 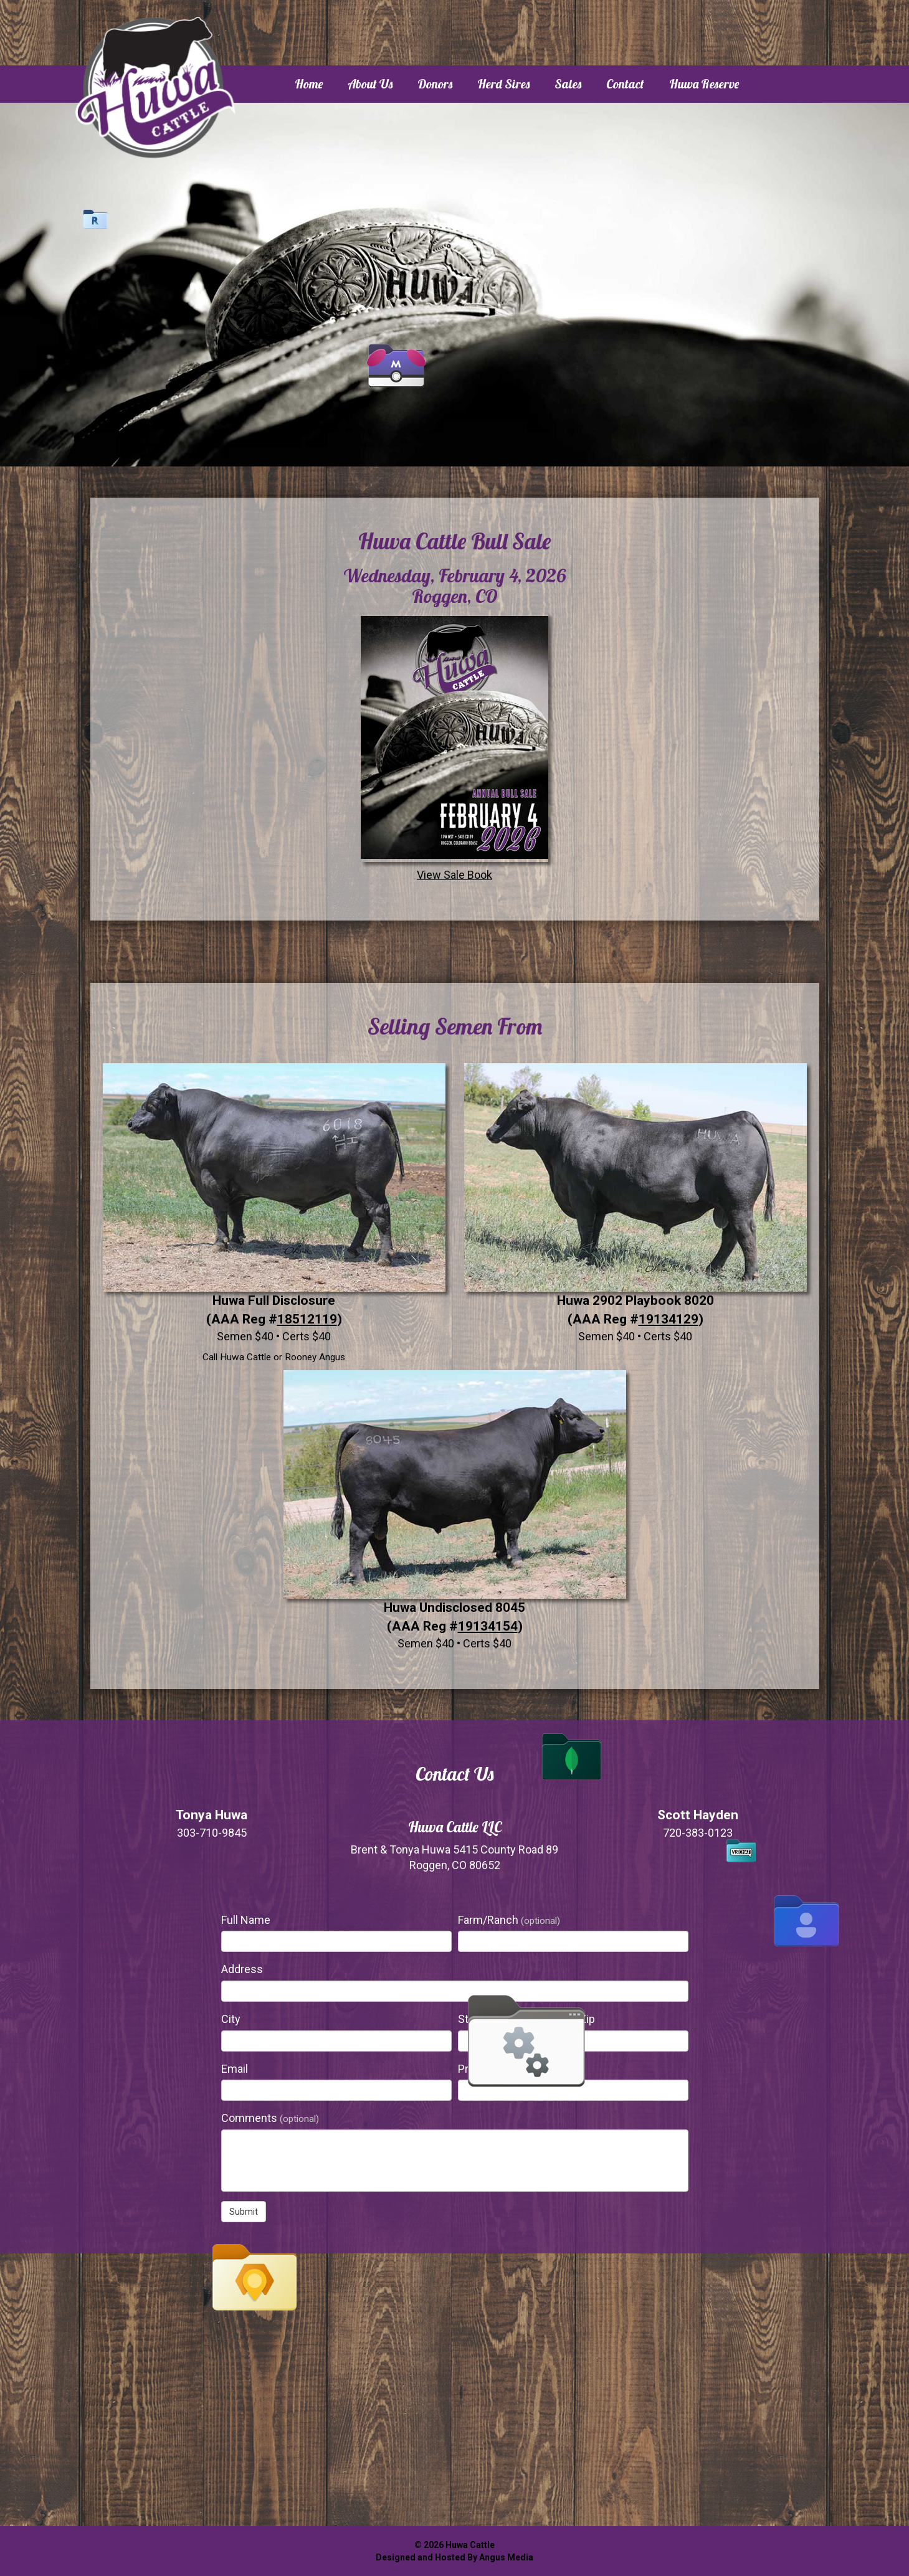 What do you see at coordinates (571, 1758) in the screenshot?
I see `open mongodb database files folder` at bounding box center [571, 1758].